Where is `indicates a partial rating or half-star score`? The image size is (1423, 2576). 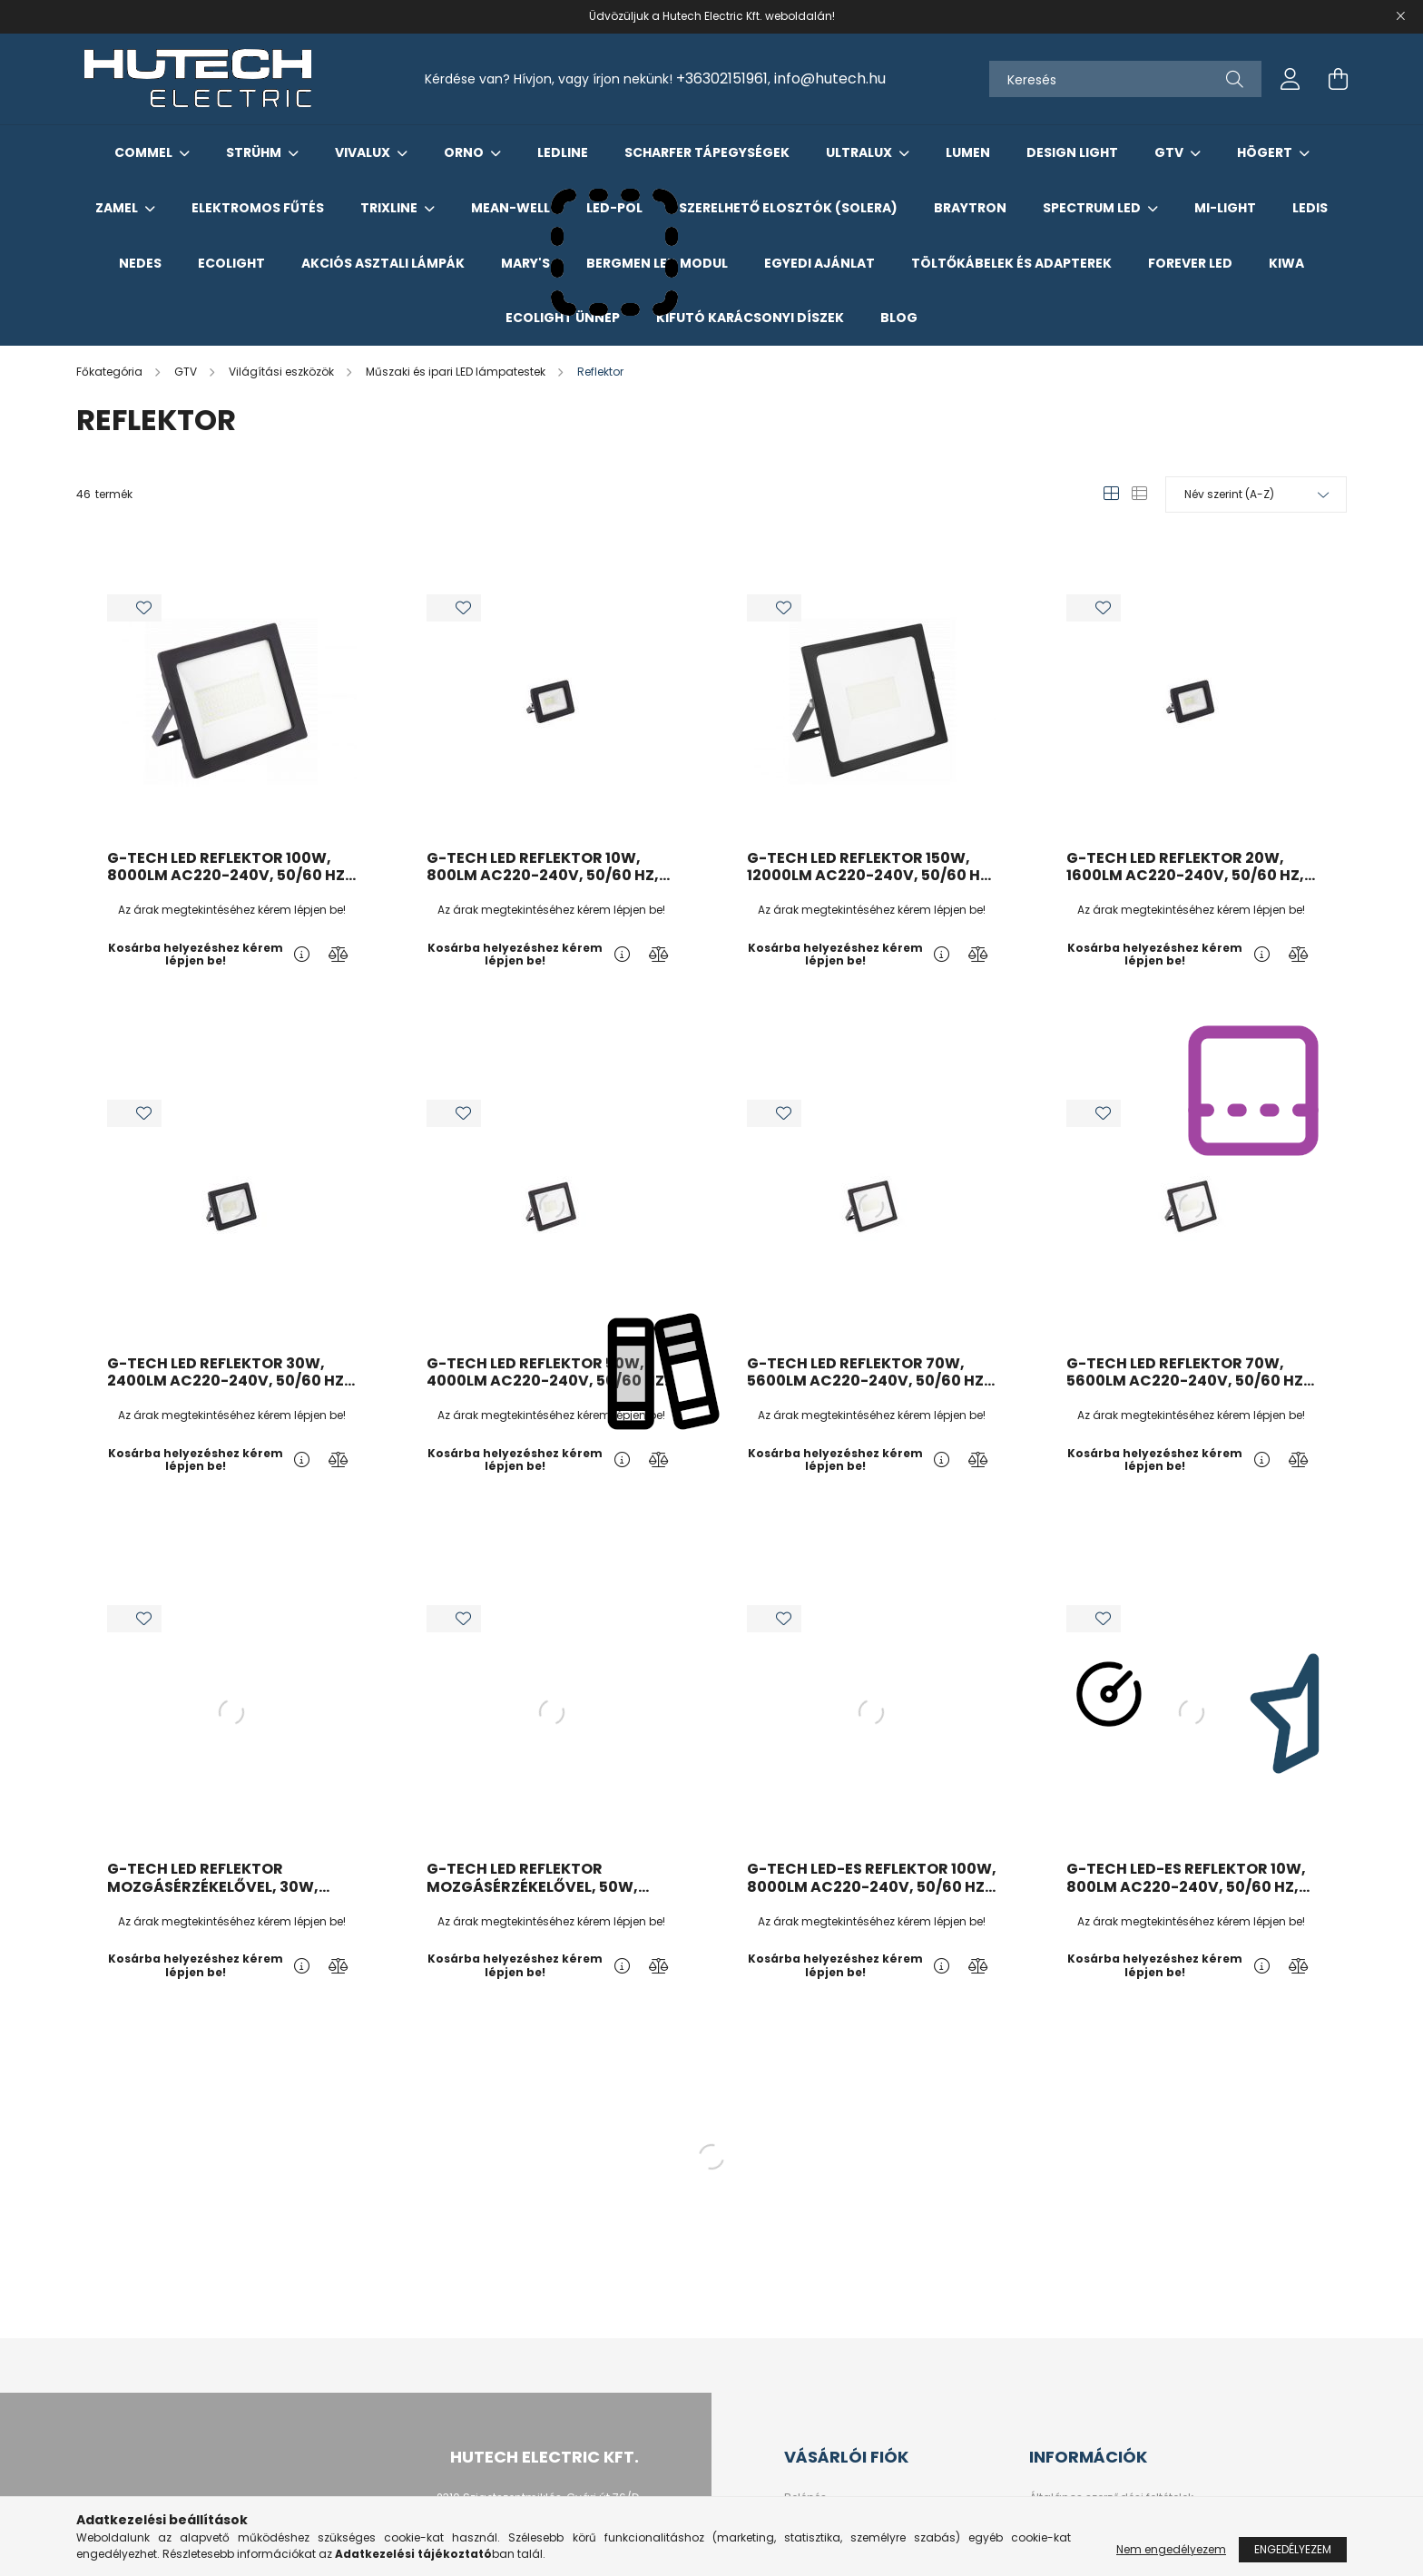
indicates a partial rating or half-star score is located at coordinates (1315, 1718).